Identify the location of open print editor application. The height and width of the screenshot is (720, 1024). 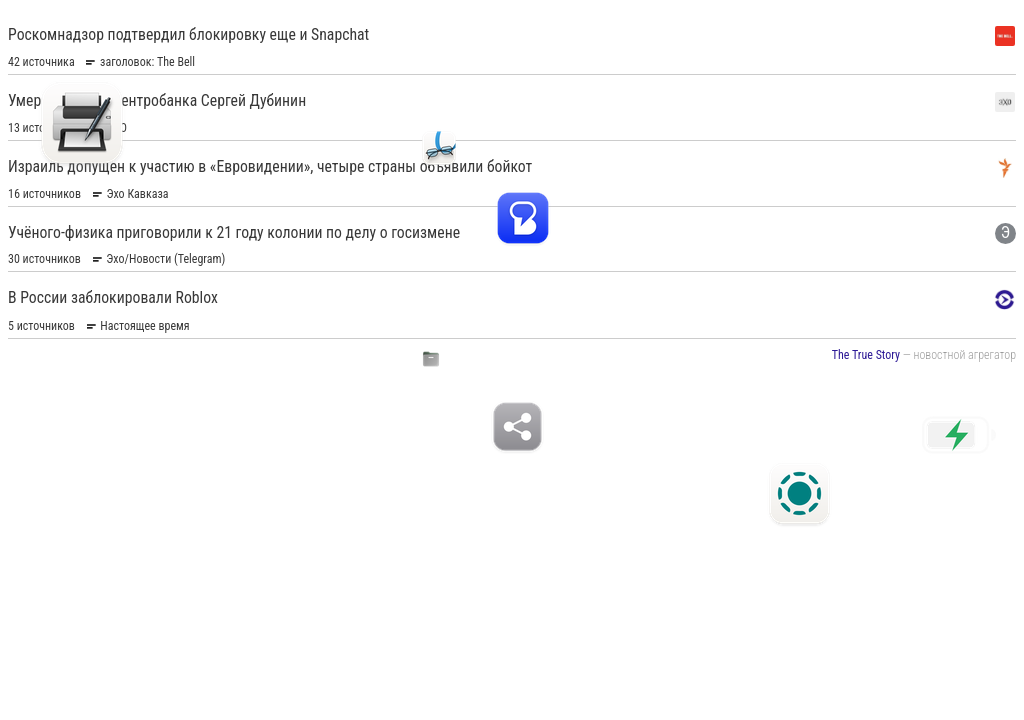
(82, 123).